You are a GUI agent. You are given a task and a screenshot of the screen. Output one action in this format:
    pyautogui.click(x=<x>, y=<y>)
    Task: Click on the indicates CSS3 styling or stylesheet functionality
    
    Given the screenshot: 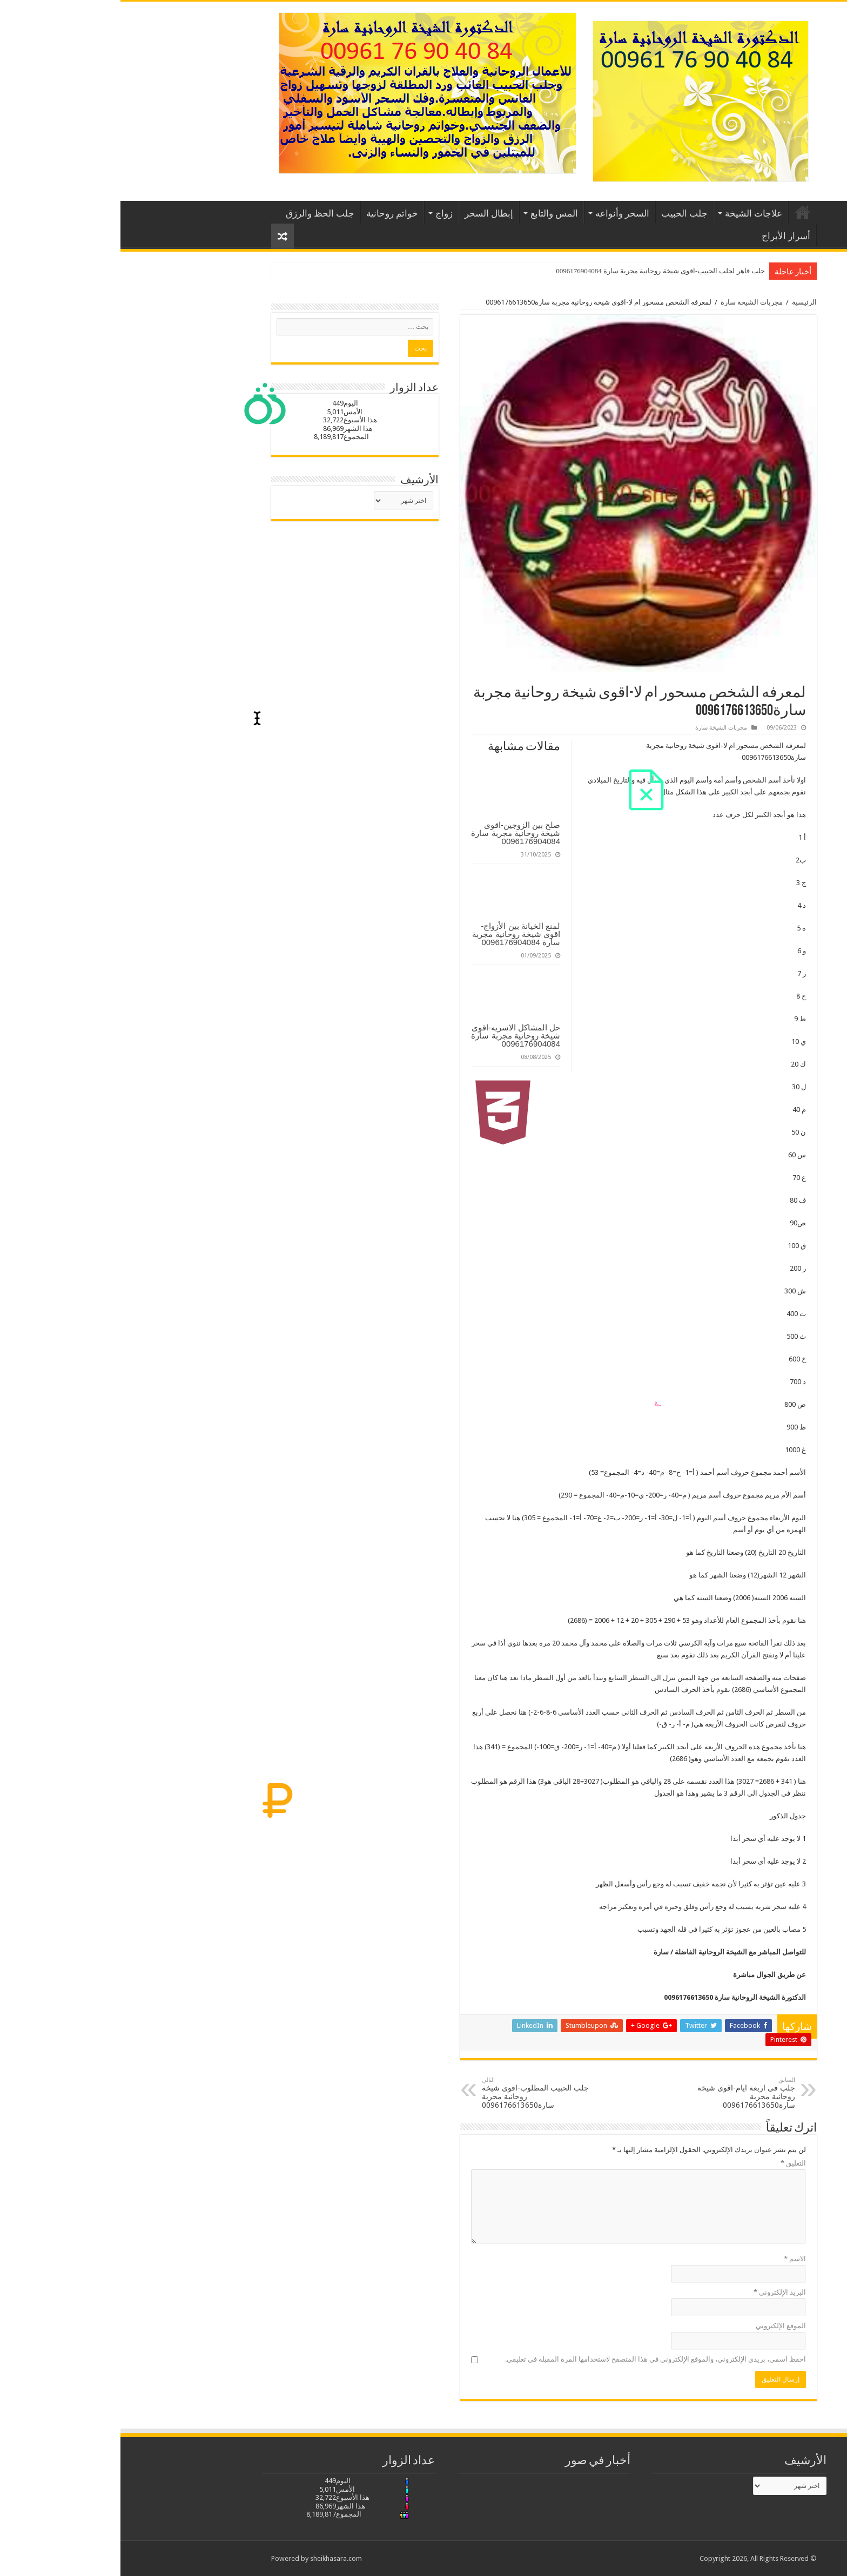 What is the action you would take?
    pyautogui.click(x=503, y=1112)
    